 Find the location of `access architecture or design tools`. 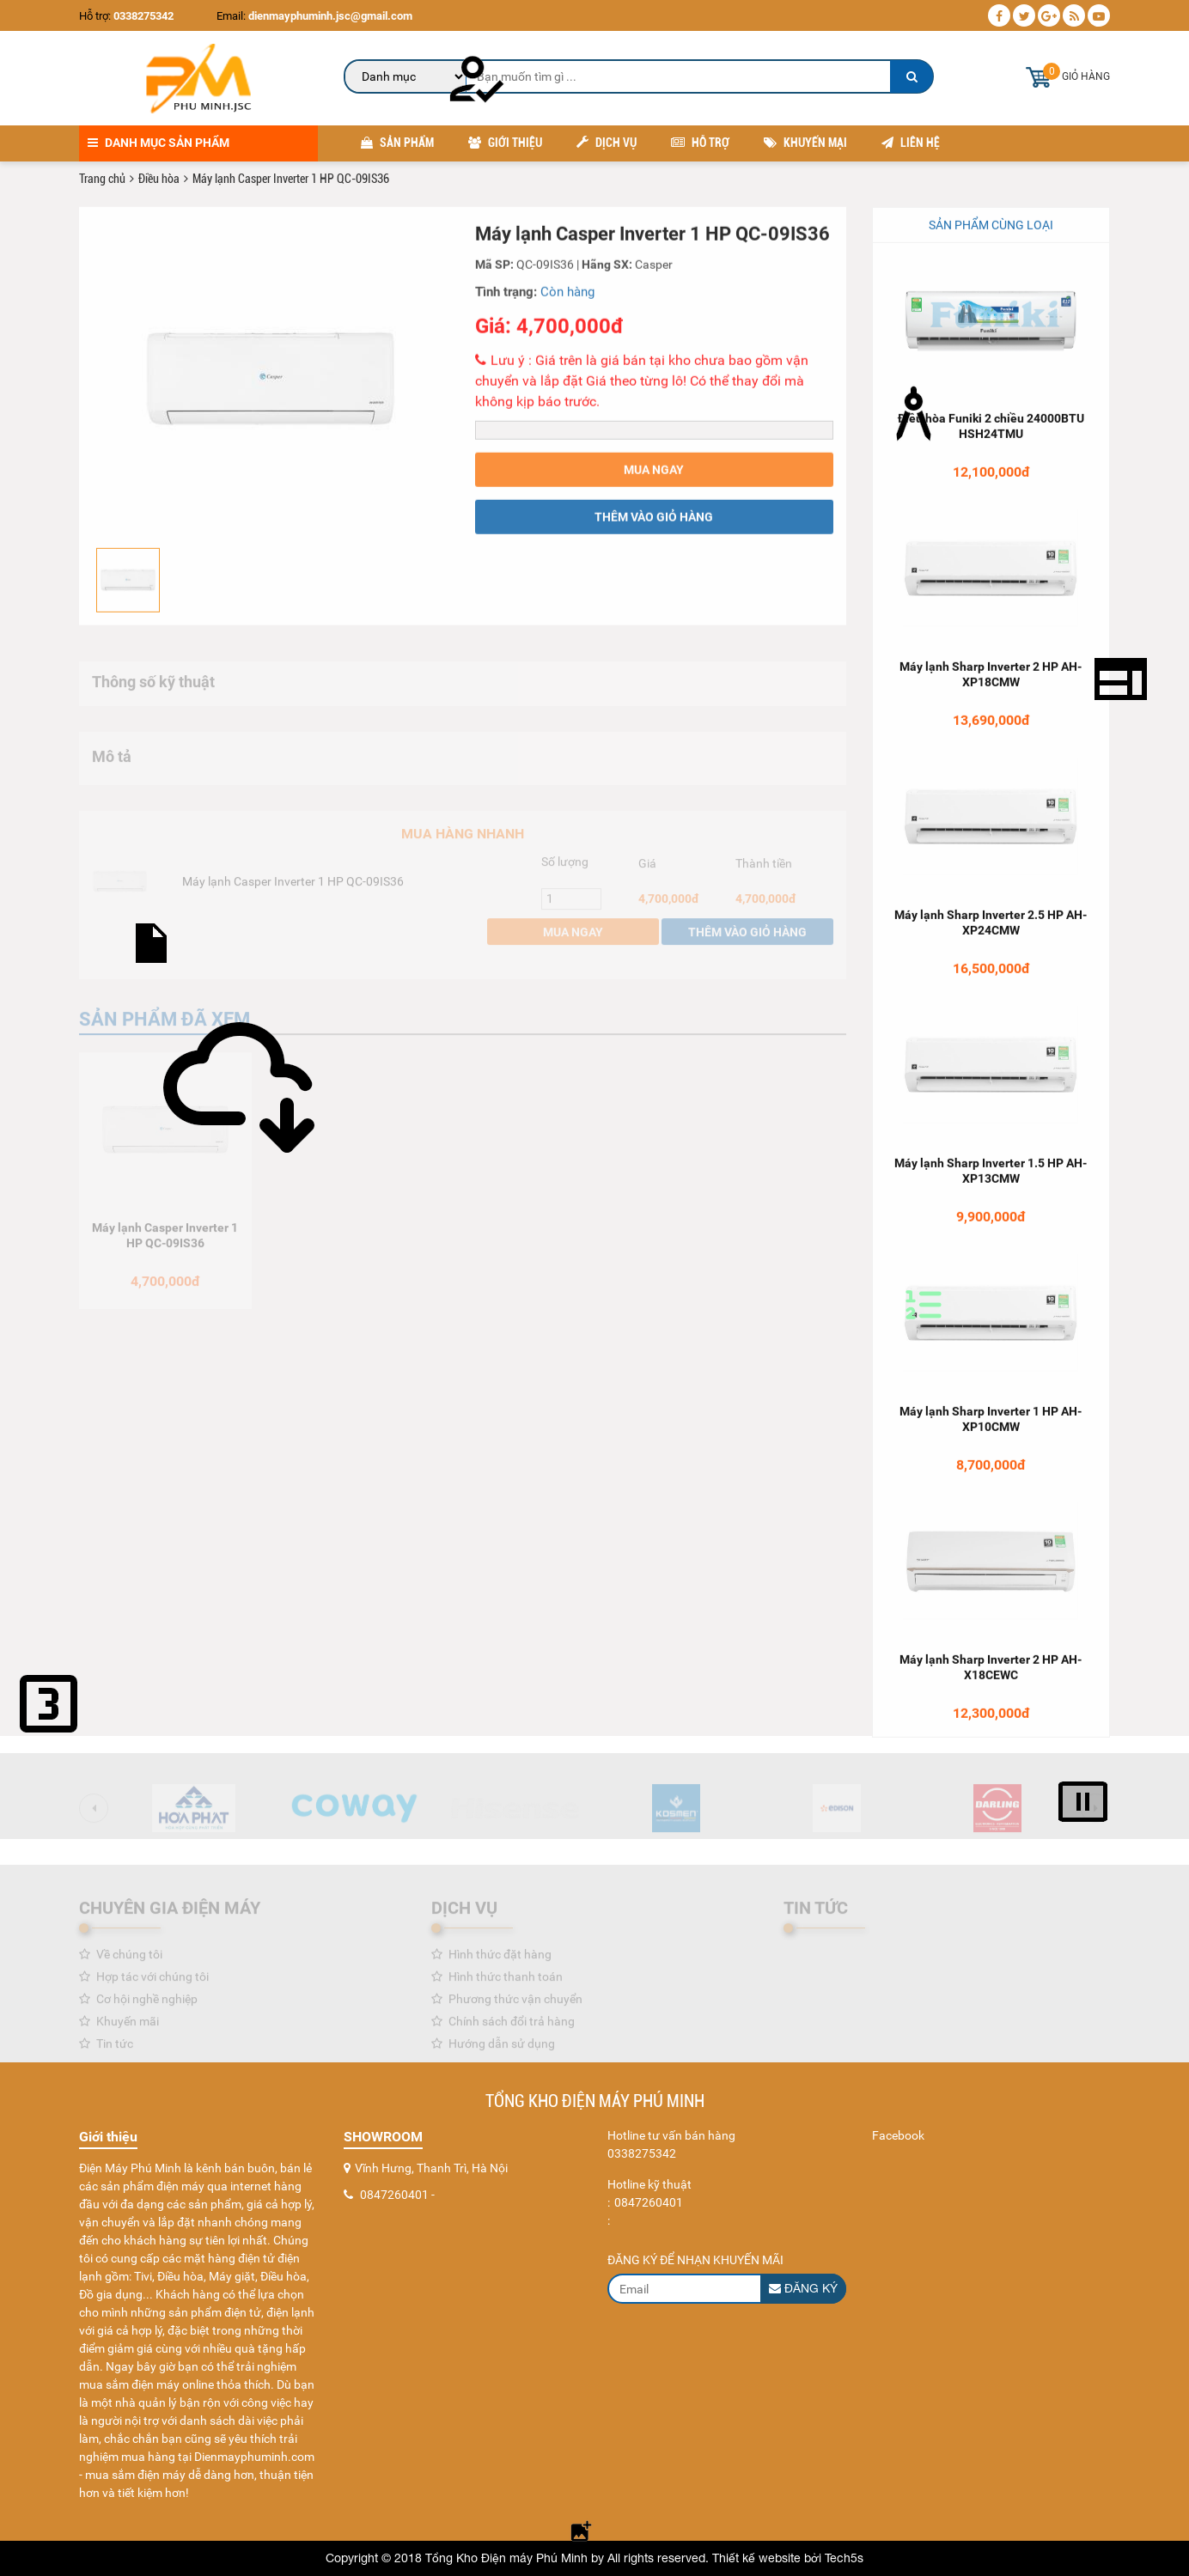

access architecture or design tools is located at coordinates (913, 413).